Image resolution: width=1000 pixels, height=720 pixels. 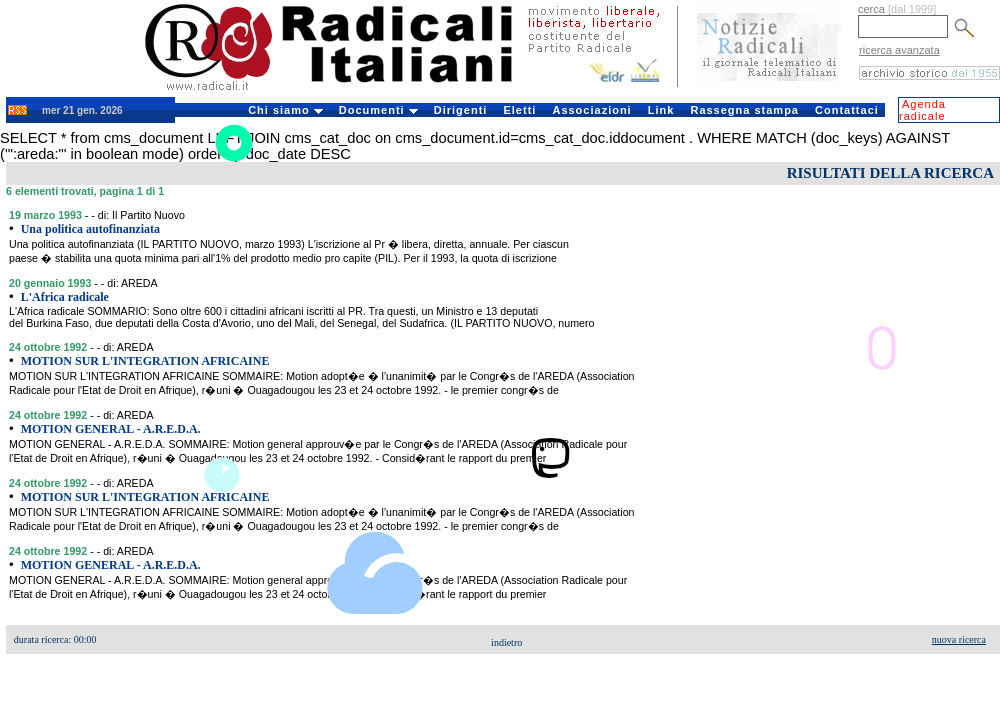 What do you see at coordinates (234, 143) in the screenshot?
I see `a selected radio button option` at bounding box center [234, 143].